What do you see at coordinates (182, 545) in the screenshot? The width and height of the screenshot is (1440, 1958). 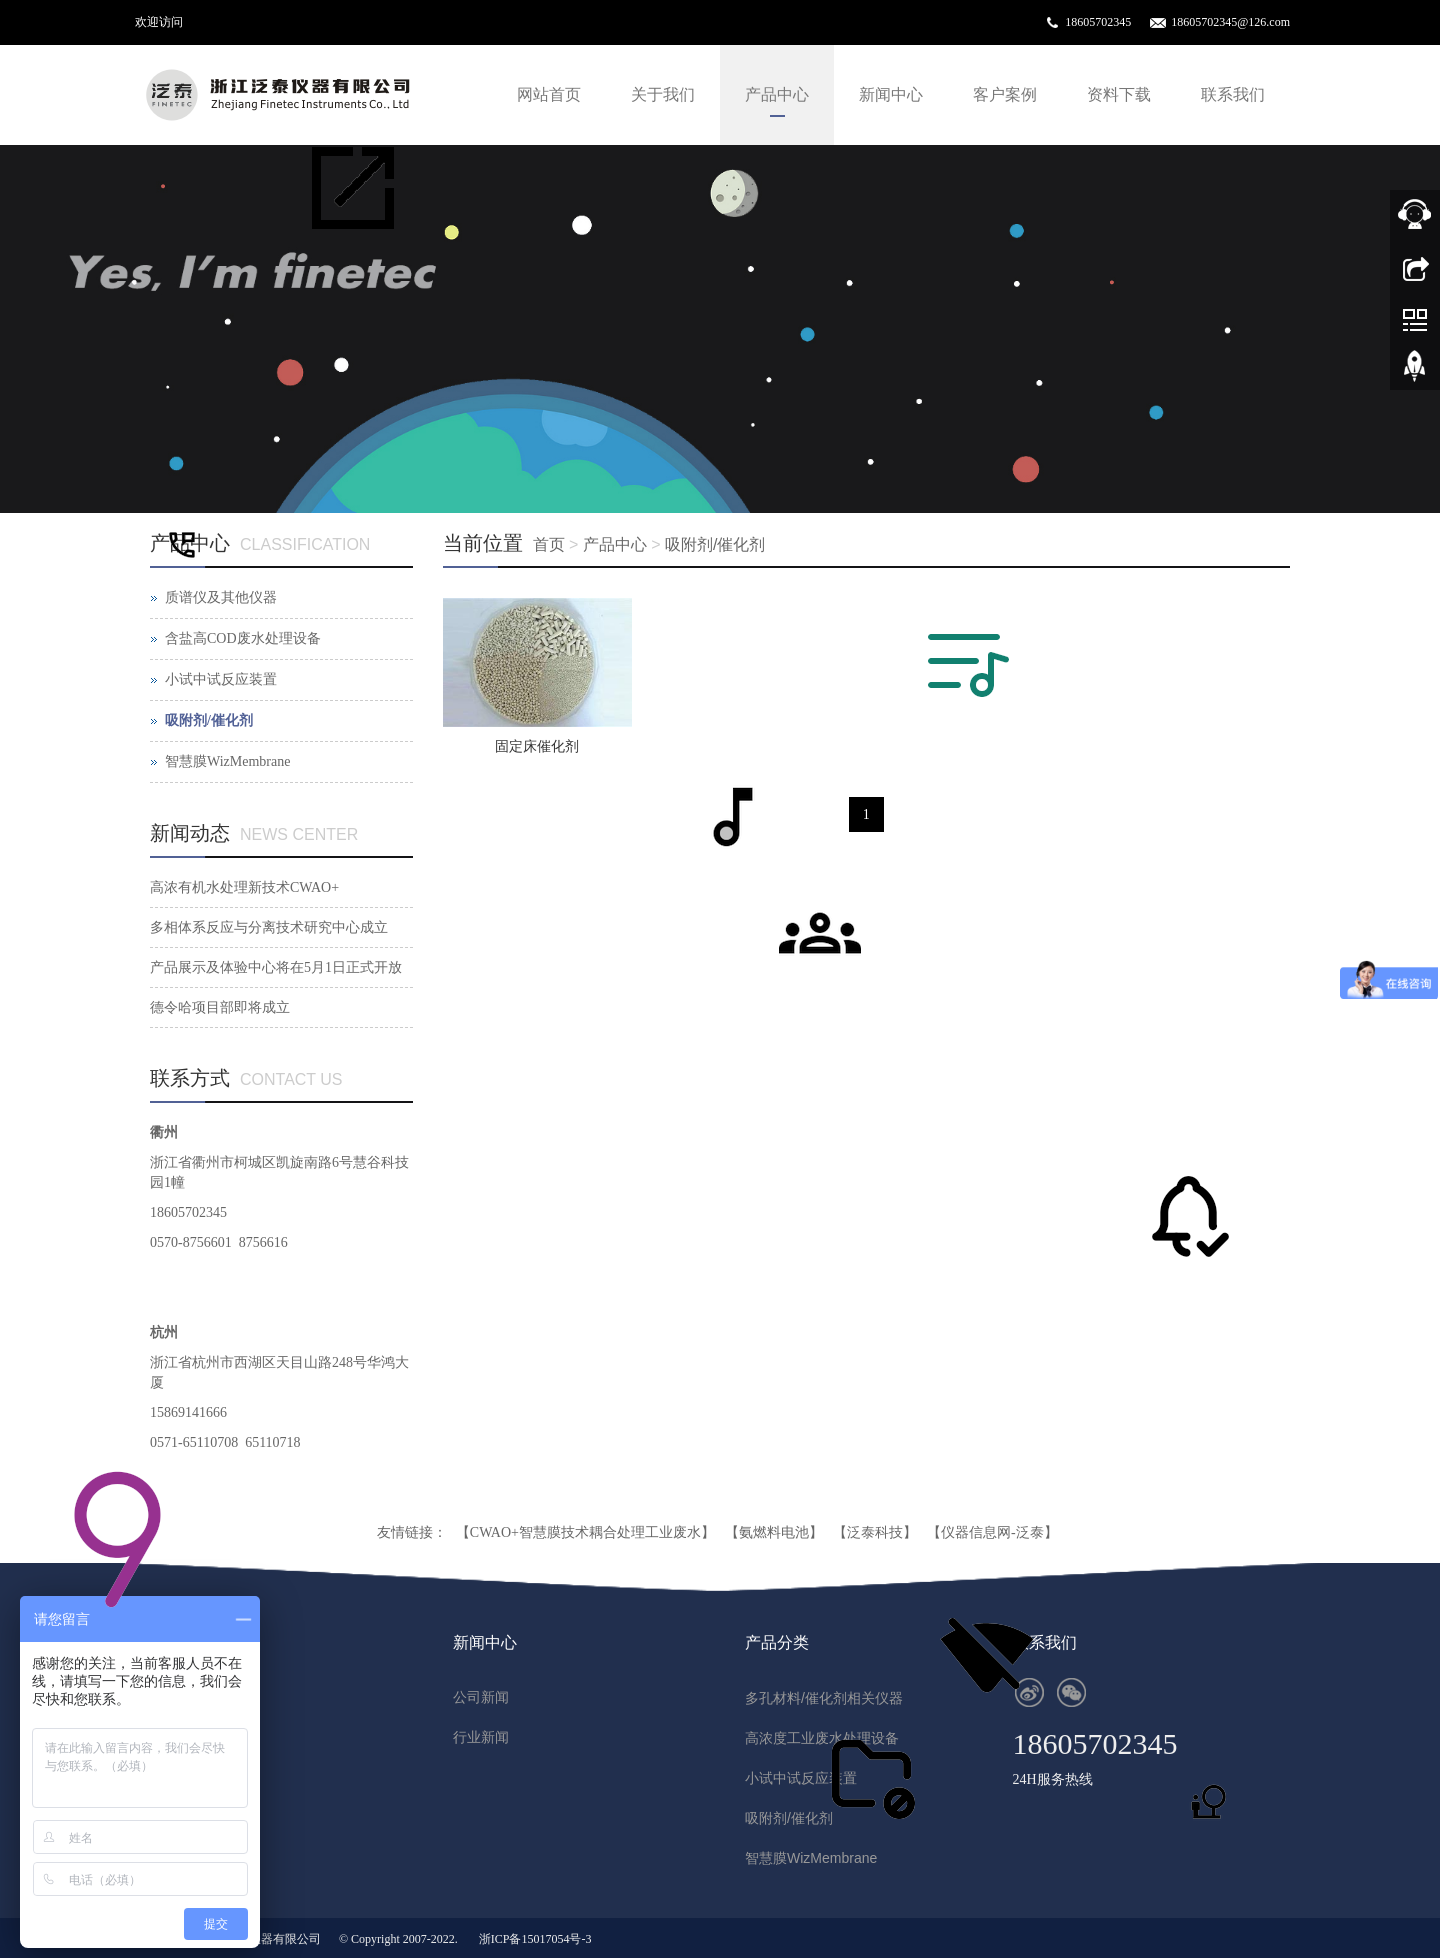 I see `access voicemail or phone messages` at bounding box center [182, 545].